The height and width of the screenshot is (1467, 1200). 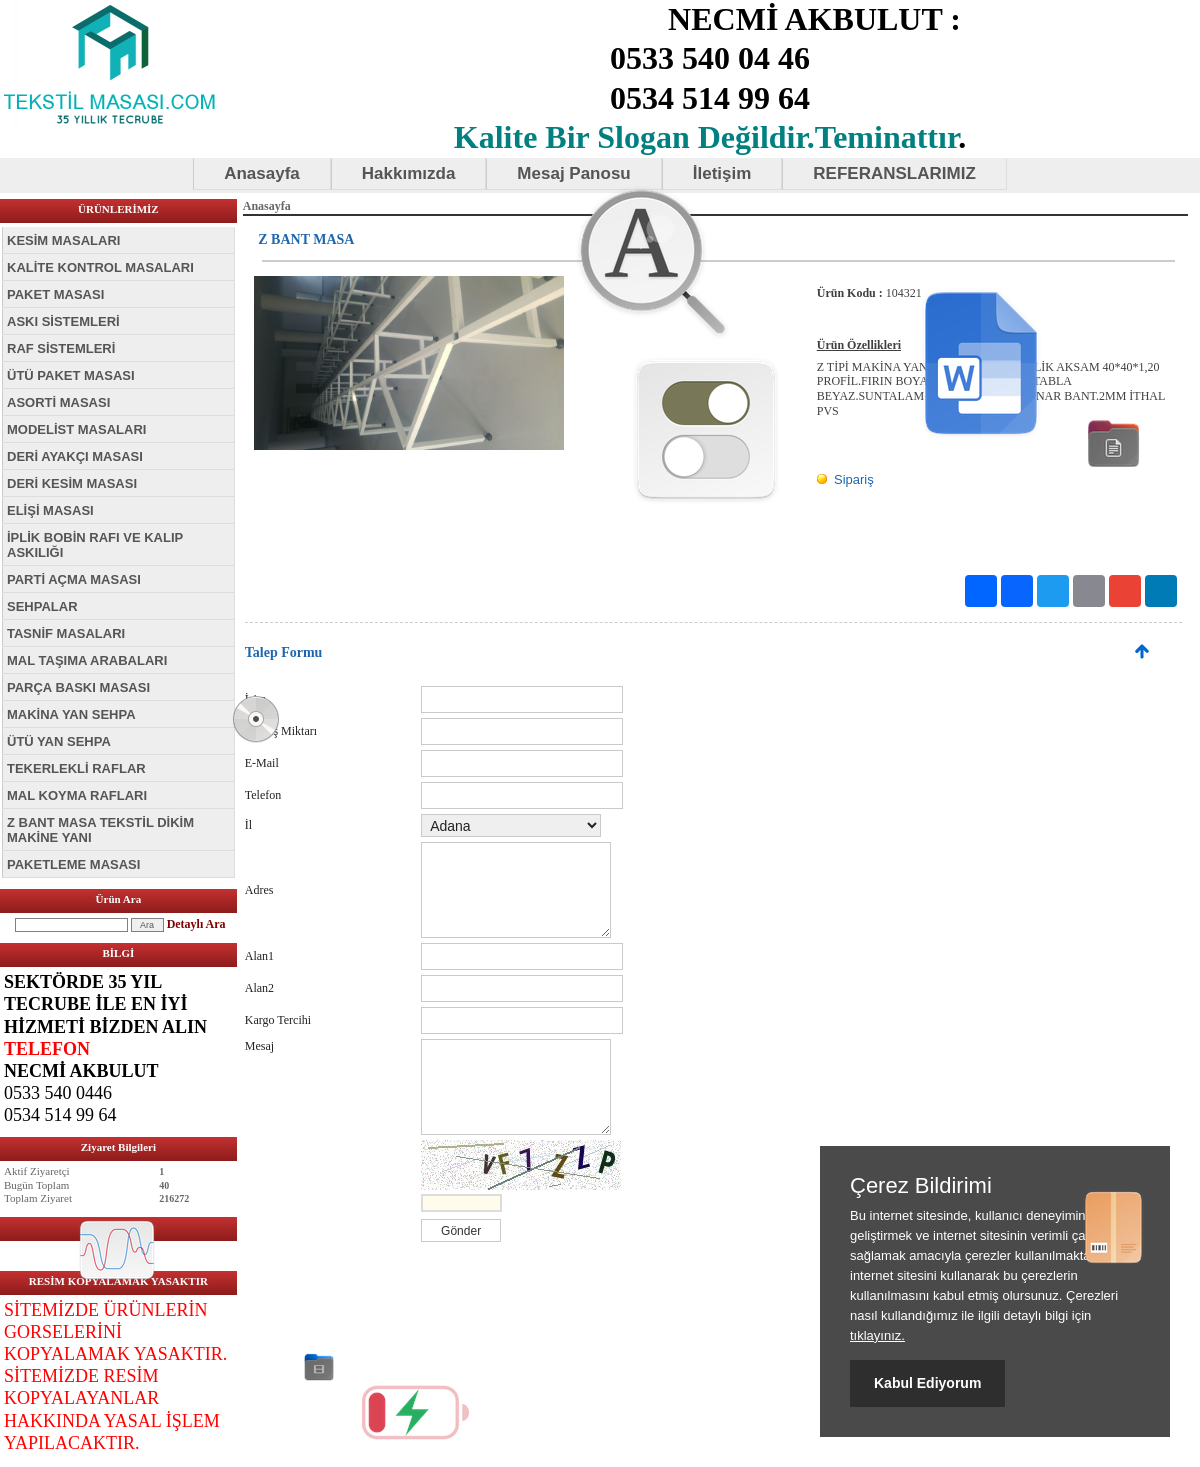 I want to click on search within a project, so click(x=651, y=260).